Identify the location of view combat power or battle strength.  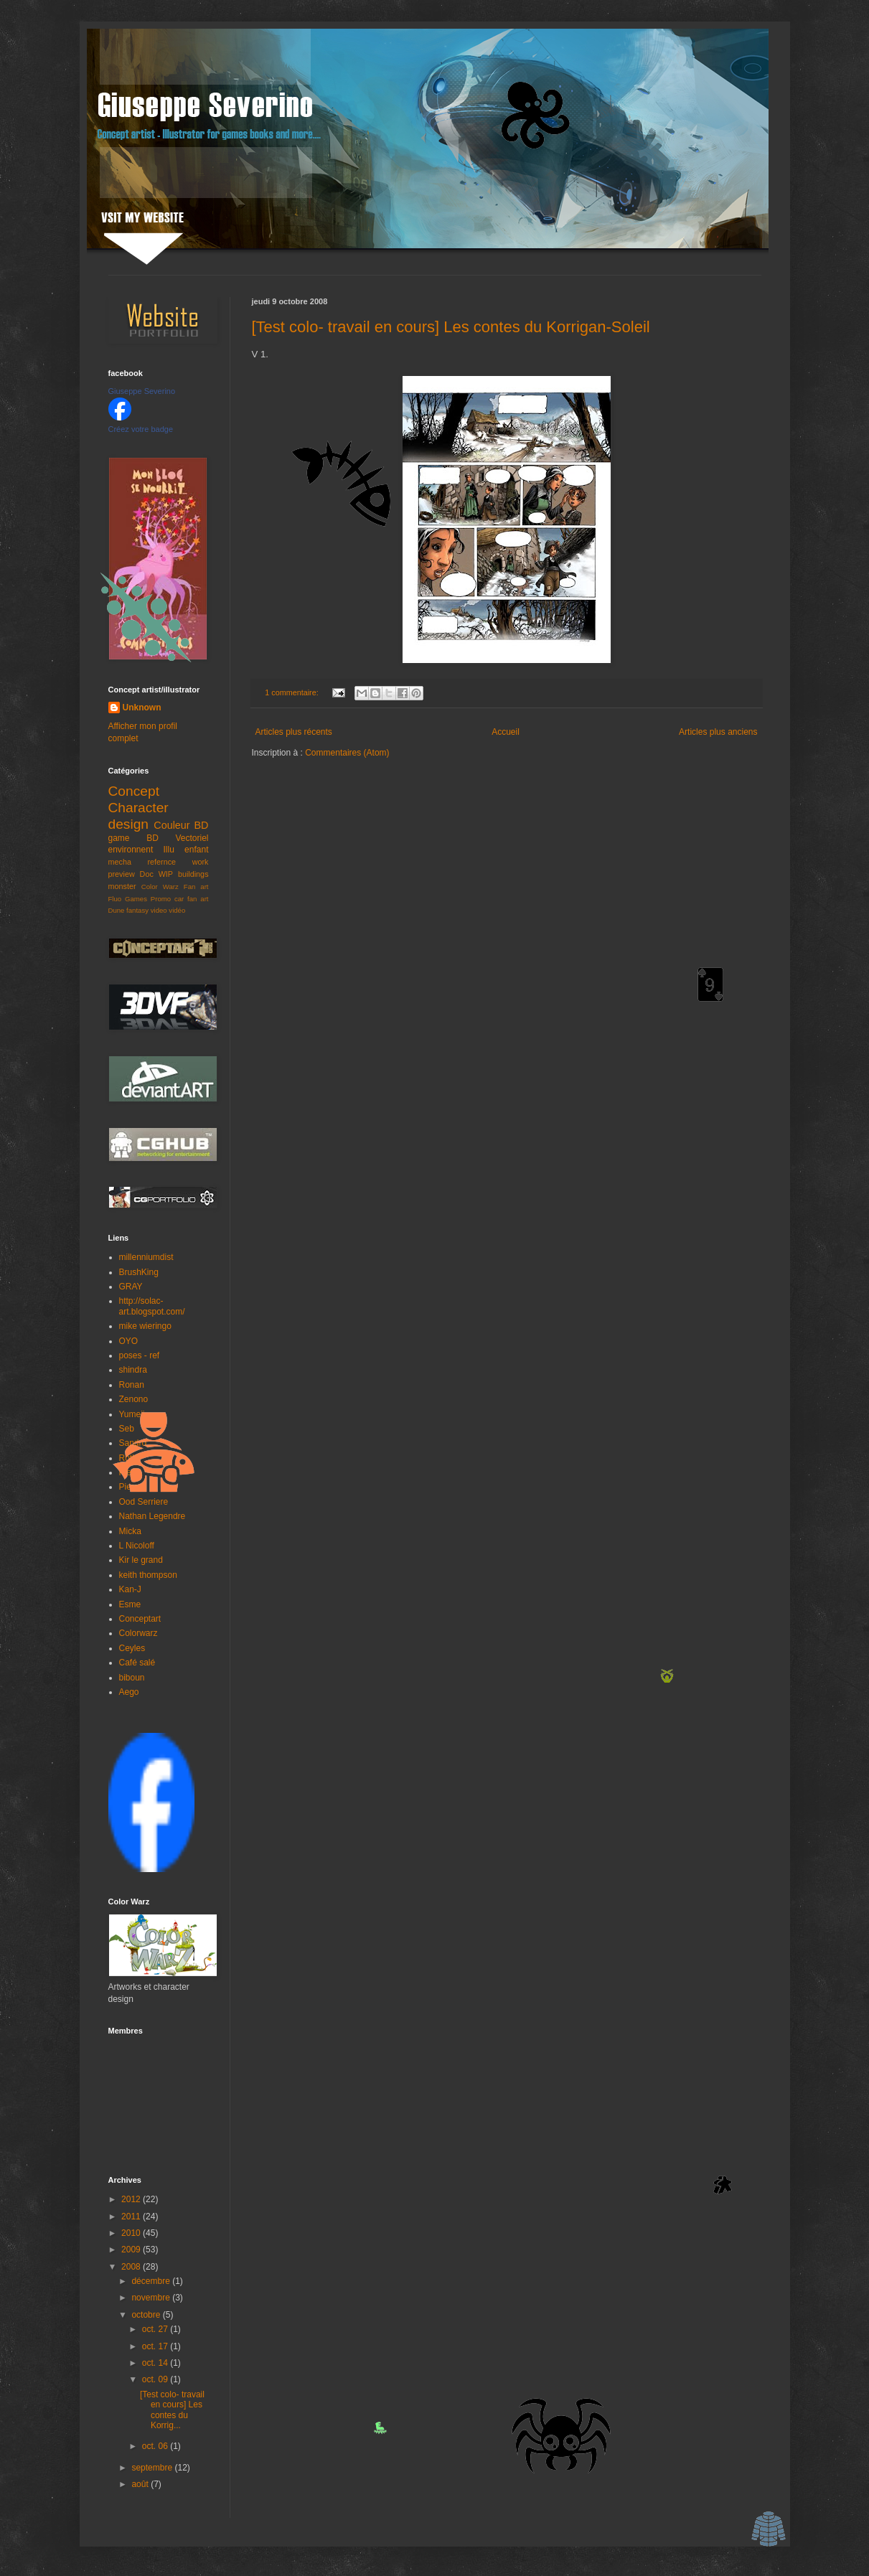
(667, 1675).